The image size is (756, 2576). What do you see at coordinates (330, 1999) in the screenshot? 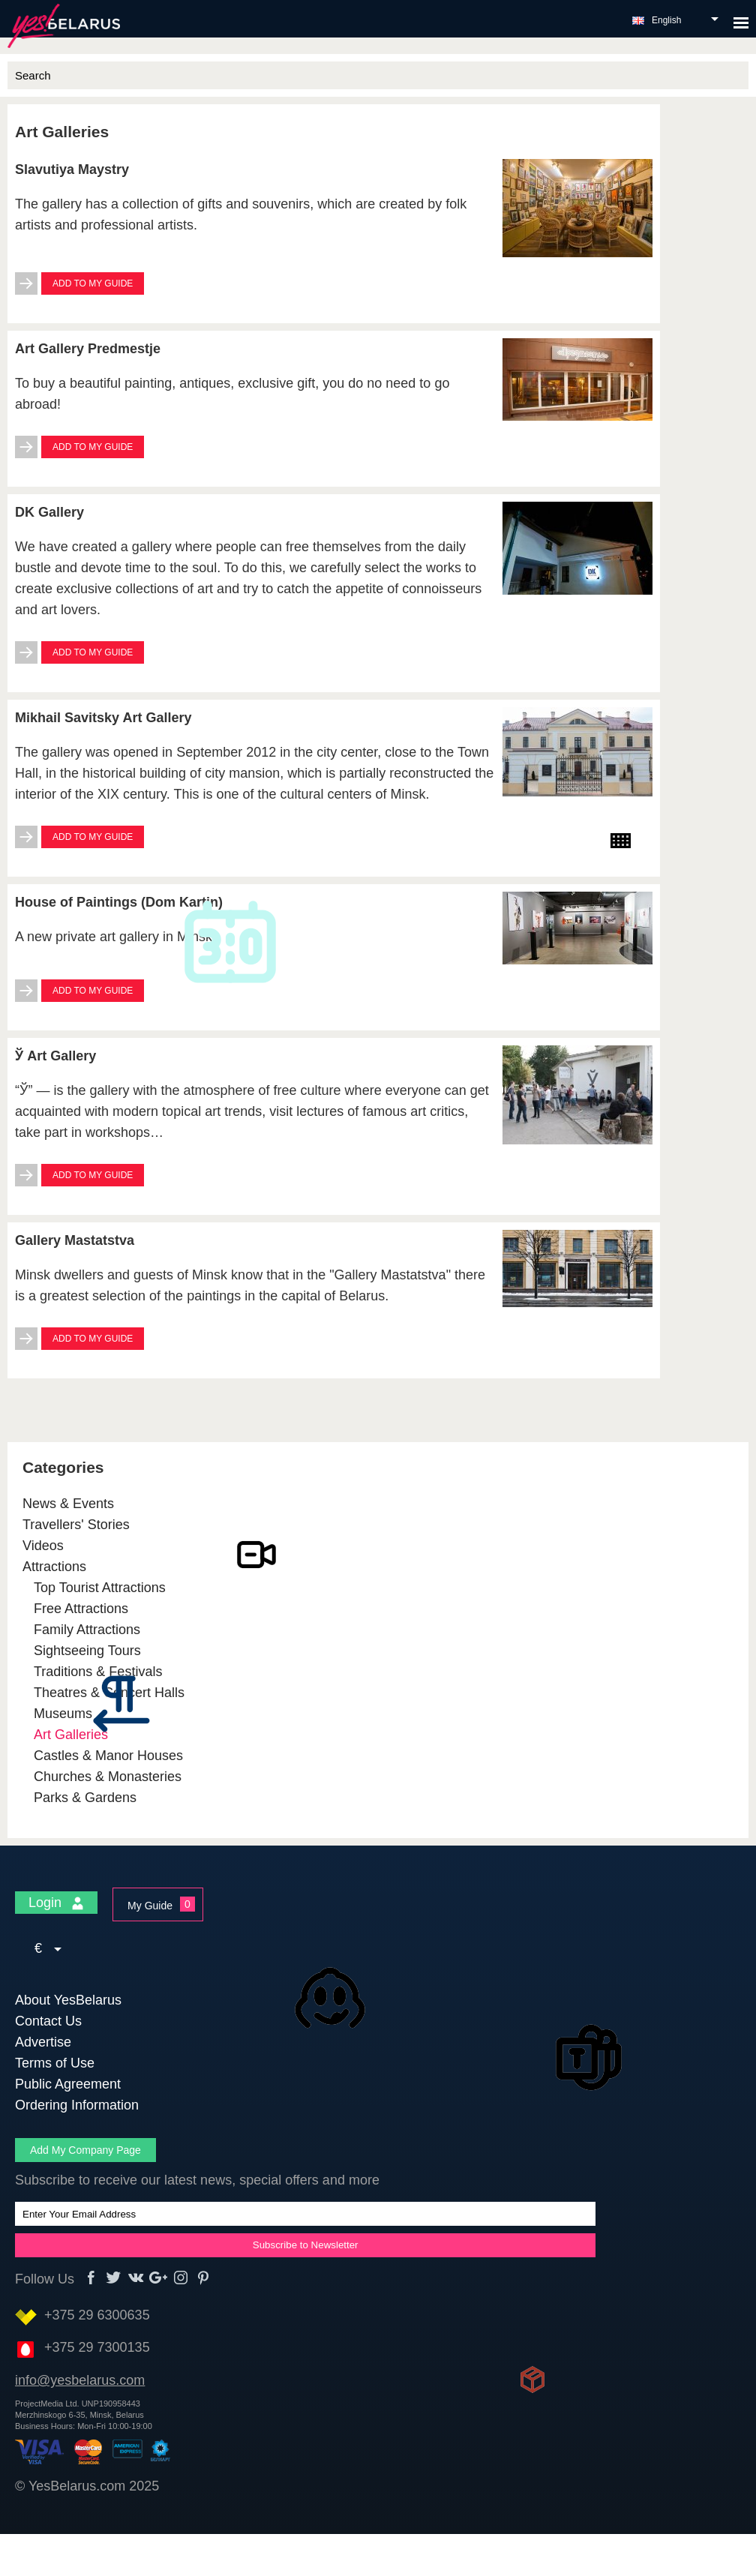
I see `indicates a Michelin Bib Gourmand rated restaurant` at bounding box center [330, 1999].